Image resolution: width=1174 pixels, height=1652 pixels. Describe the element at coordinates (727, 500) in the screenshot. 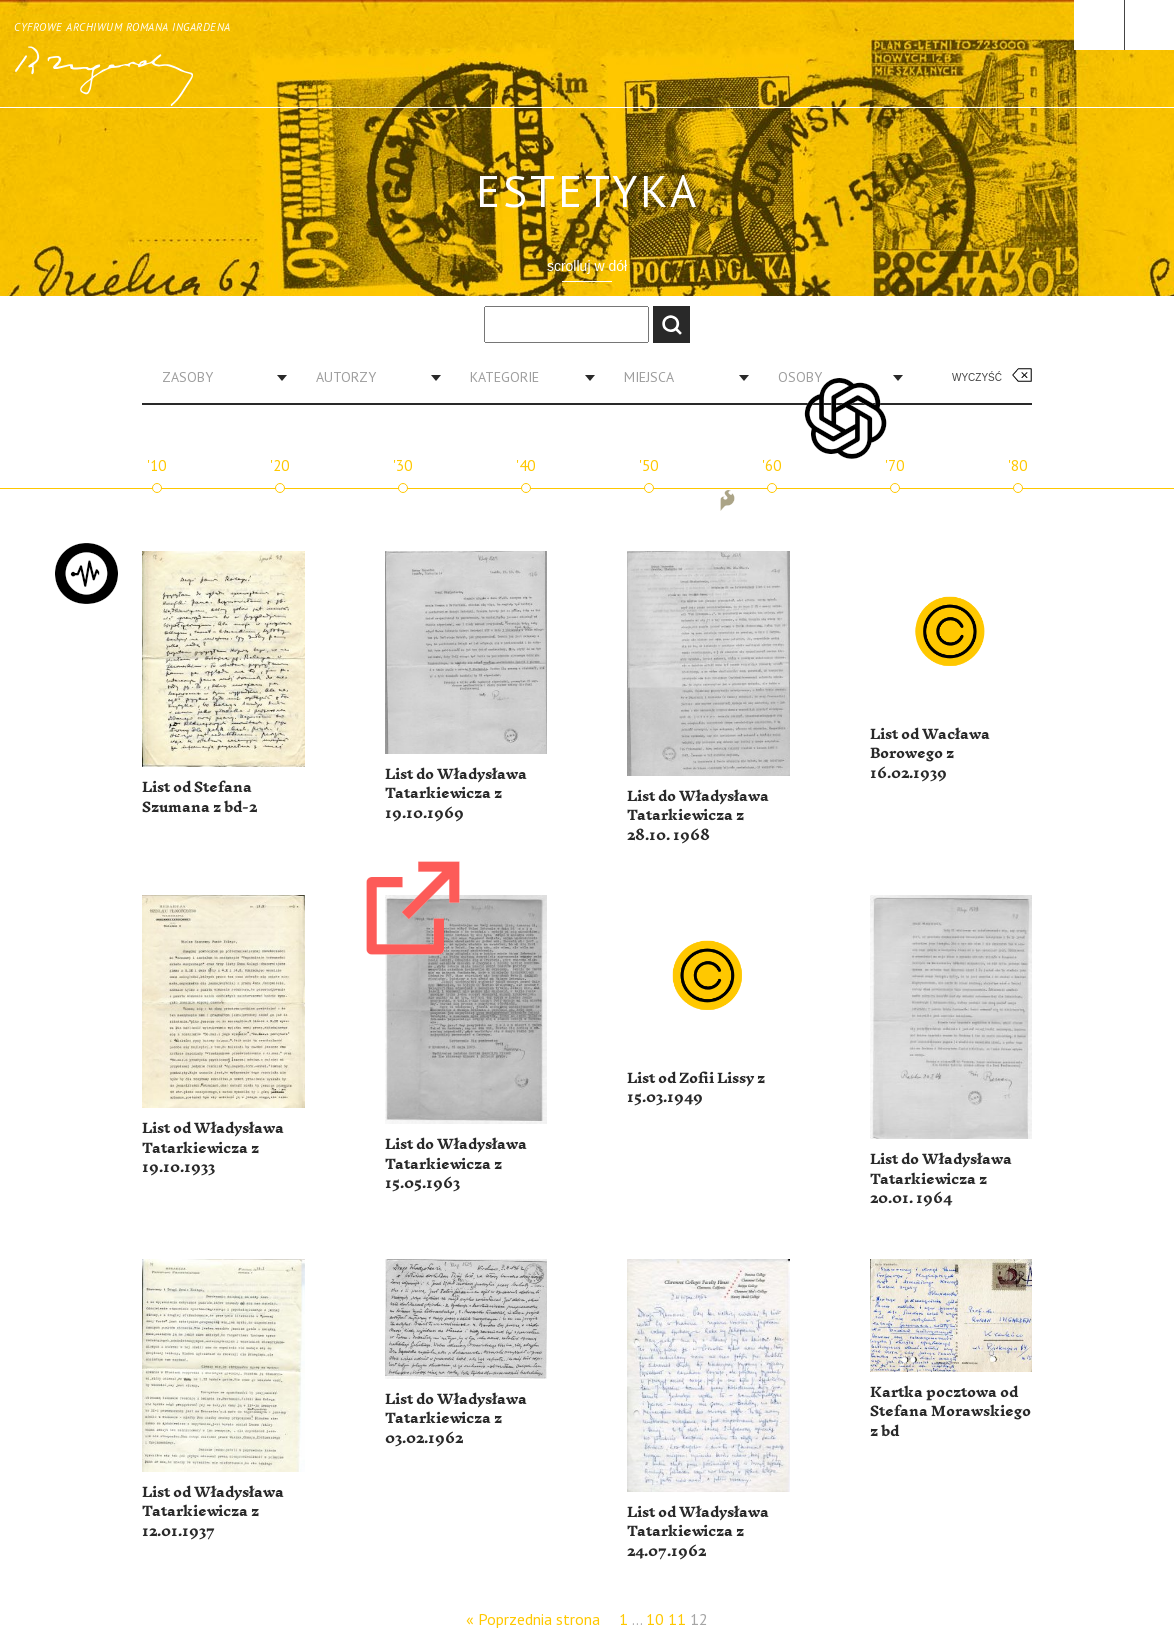

I see `visit sparkfun electronics website` at that location.